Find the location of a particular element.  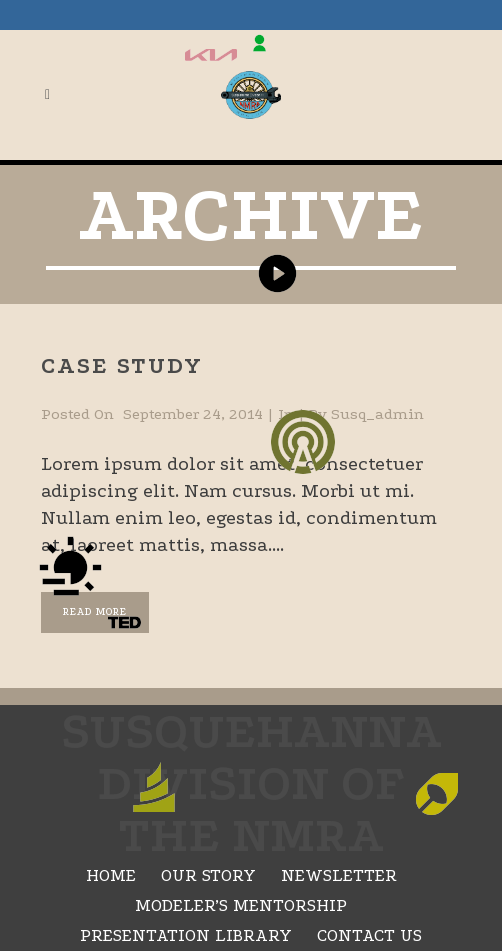

play media or video content is located at coordinates (277, 273).